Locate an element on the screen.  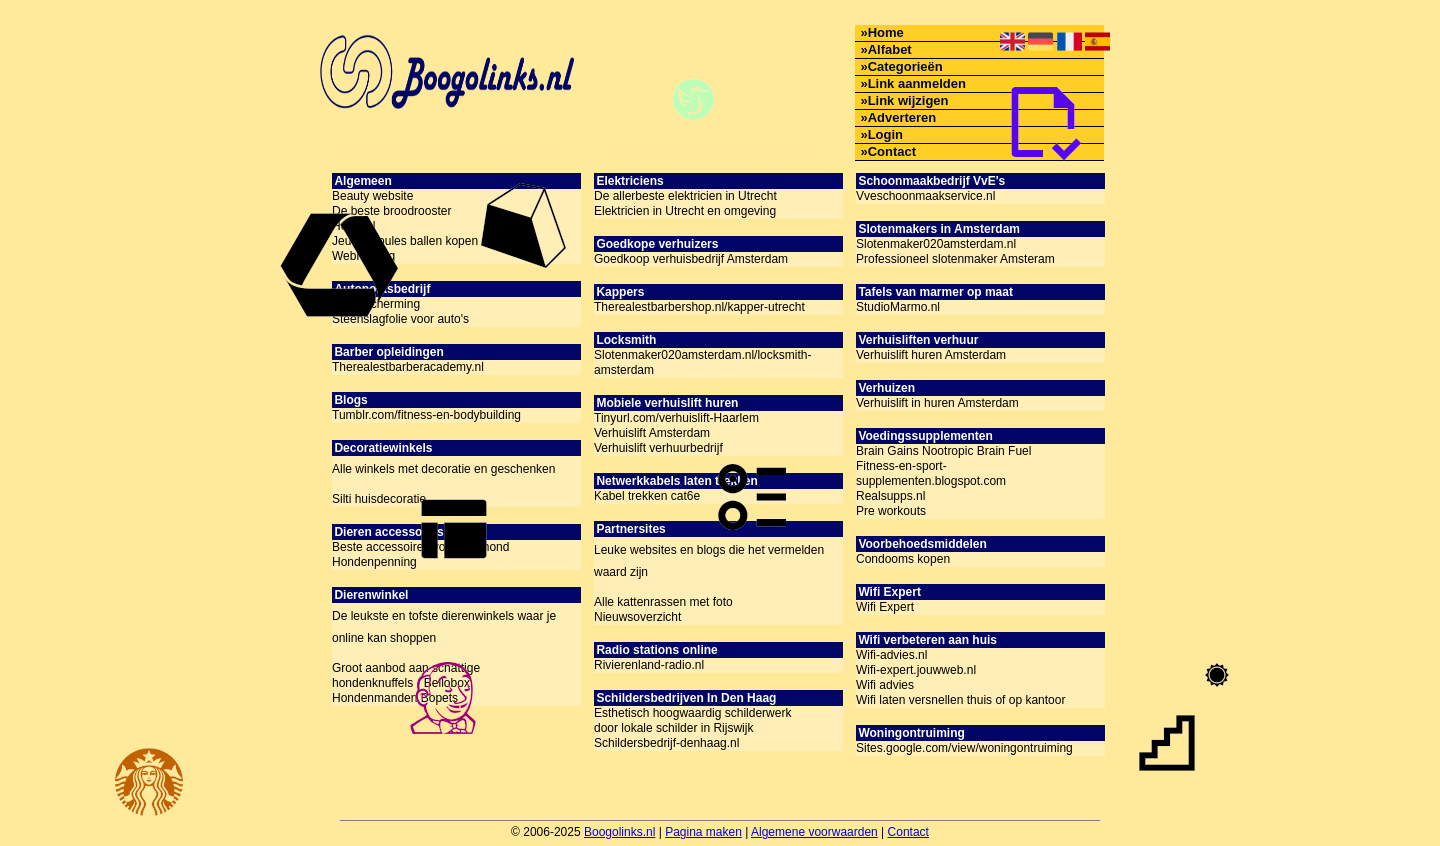
open the Starbucks app is located at coordinates (149, 782).